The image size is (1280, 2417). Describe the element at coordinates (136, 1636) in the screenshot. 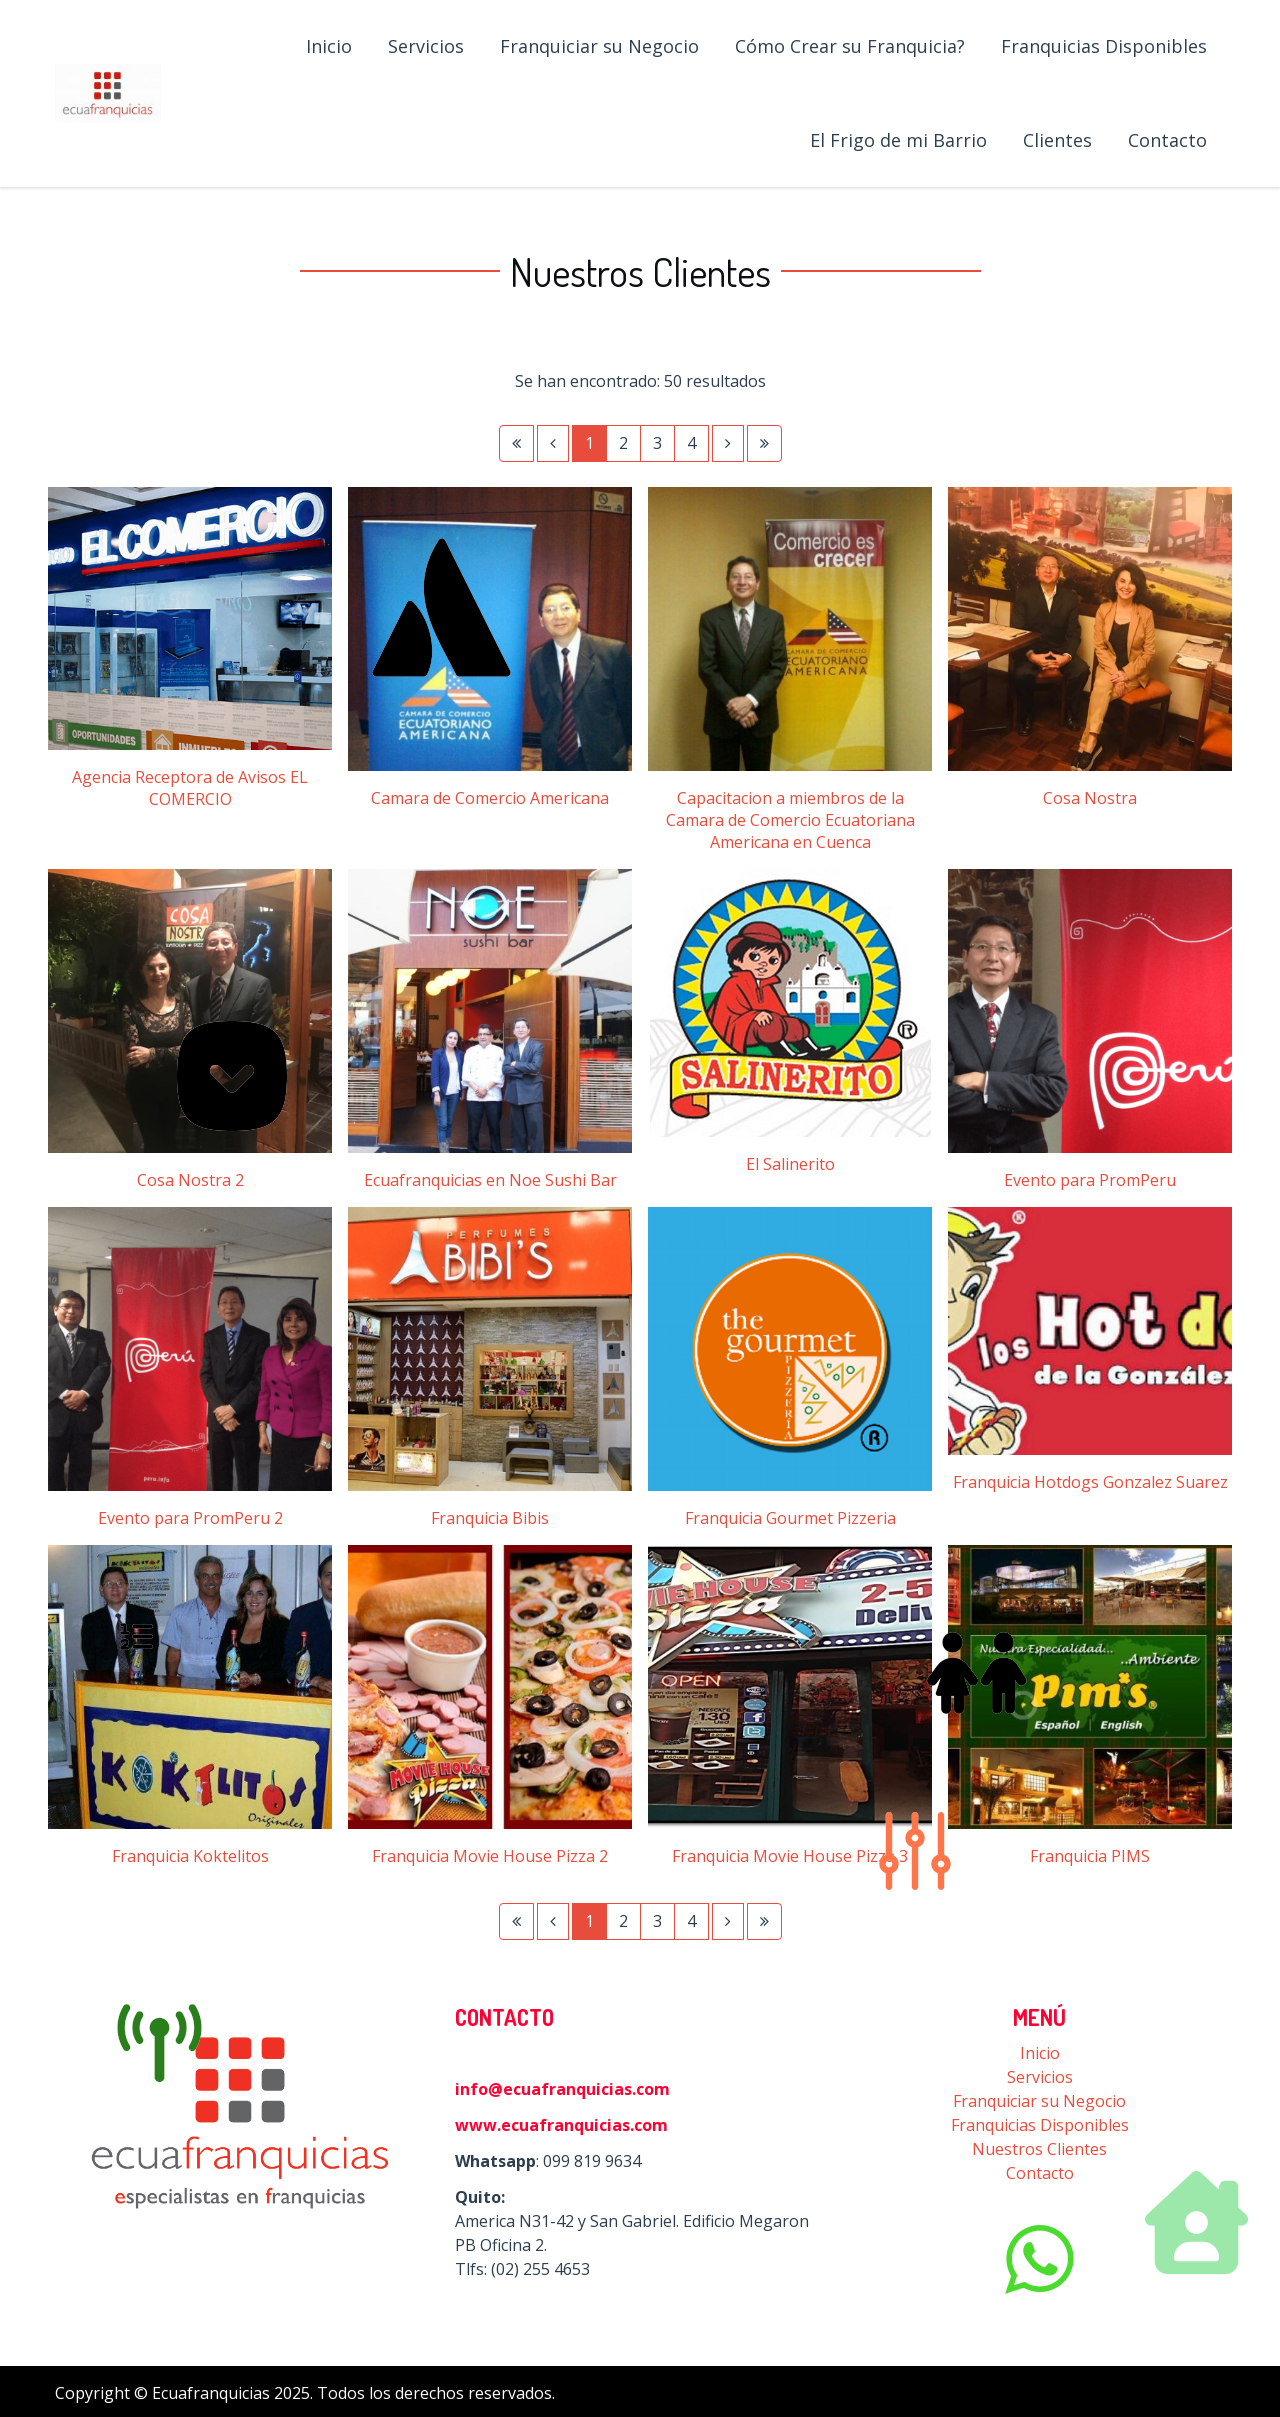

I see `view numbered list` at that location.